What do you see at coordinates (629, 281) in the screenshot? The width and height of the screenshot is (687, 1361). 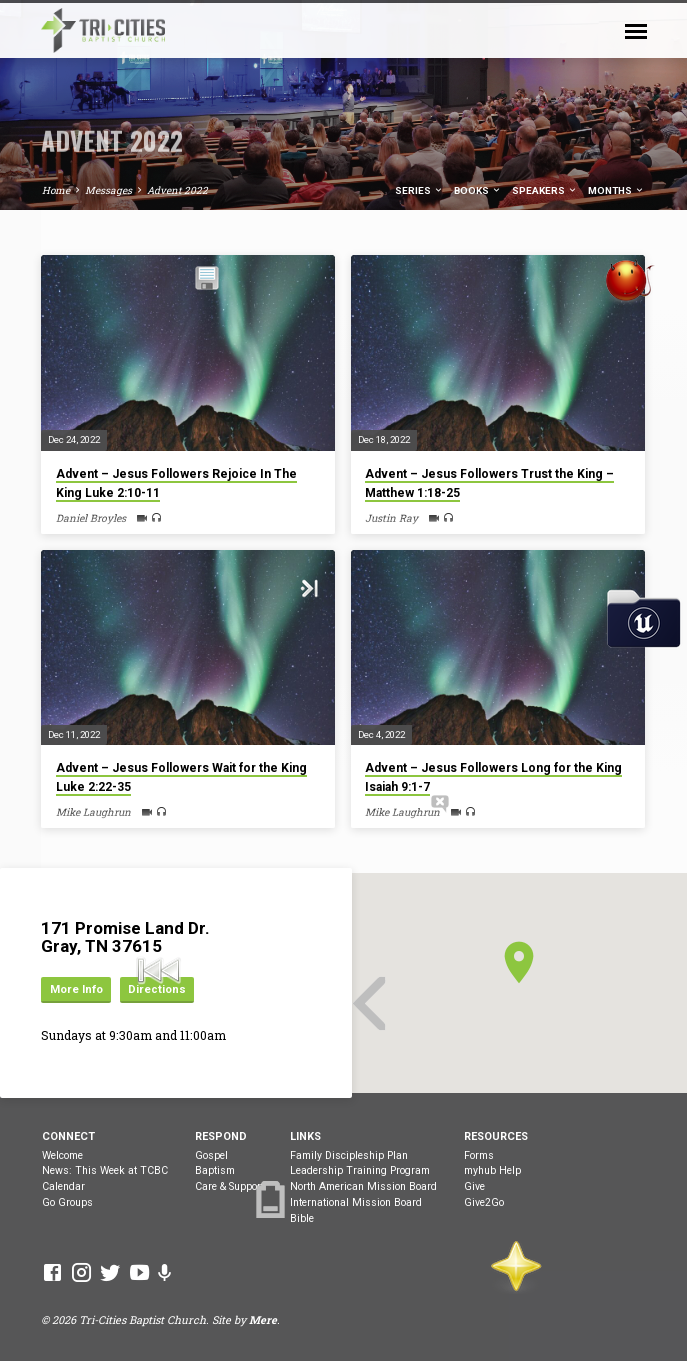 I see `indicates a mischievous or playful mood in chat` at bounding box center [629, 281].